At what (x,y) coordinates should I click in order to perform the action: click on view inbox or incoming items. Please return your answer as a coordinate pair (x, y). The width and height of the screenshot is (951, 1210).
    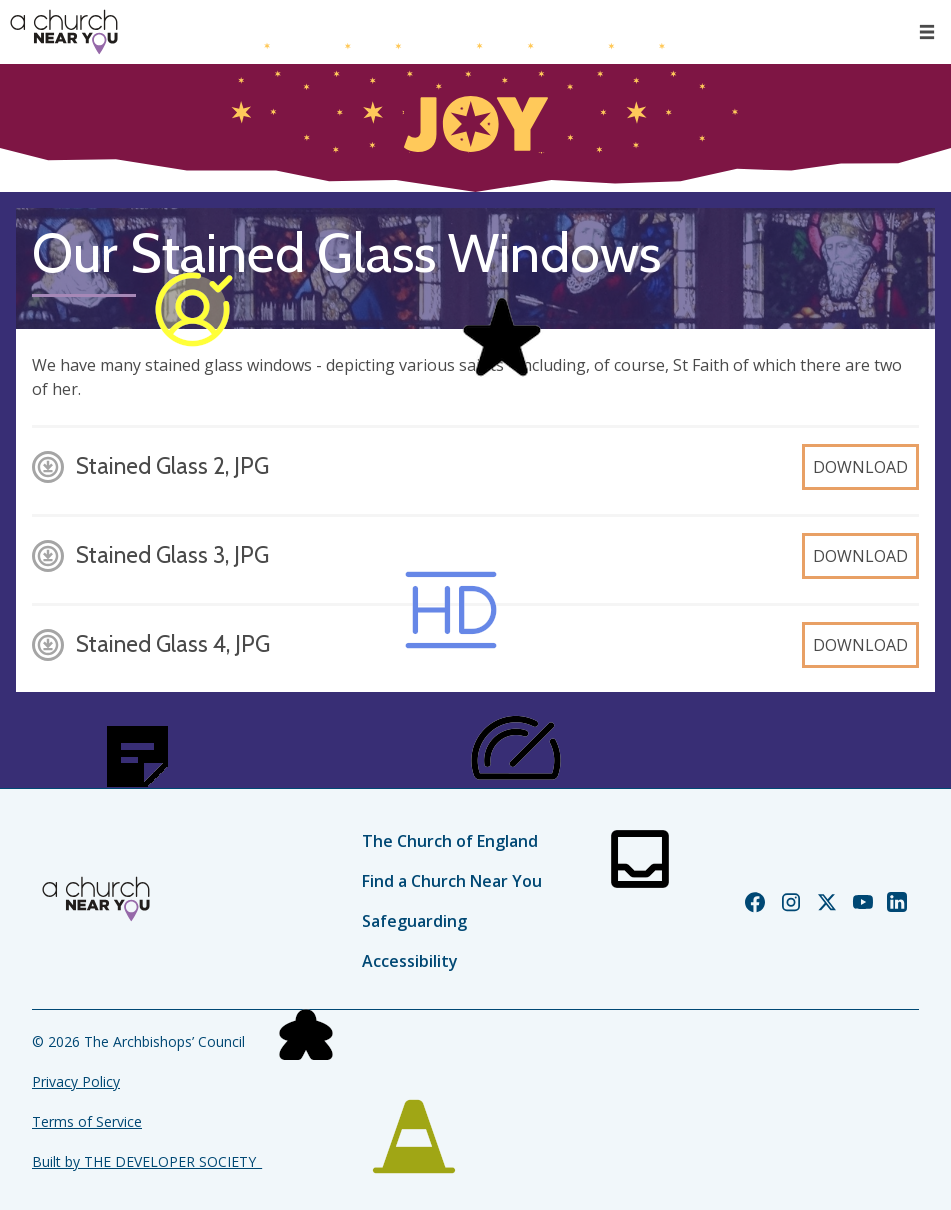
    Looking at the image, I should click on (640, 859).